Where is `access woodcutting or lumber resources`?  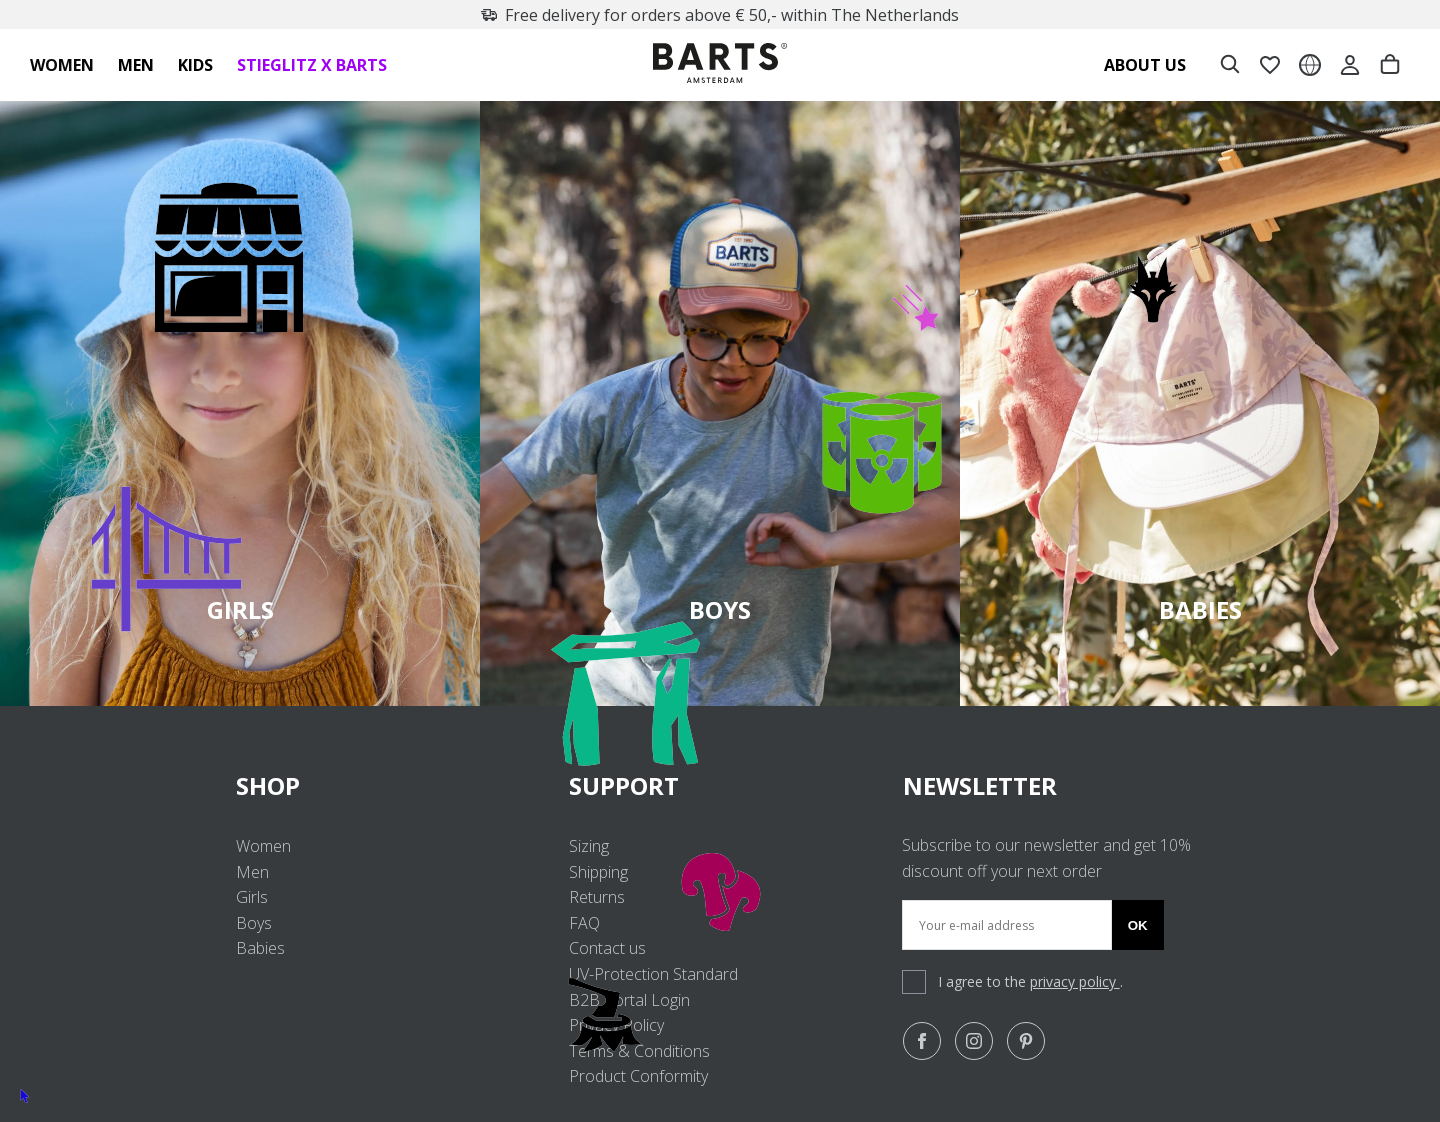 access woodcutting or lumber resources is located at coordinates (606, 1015).